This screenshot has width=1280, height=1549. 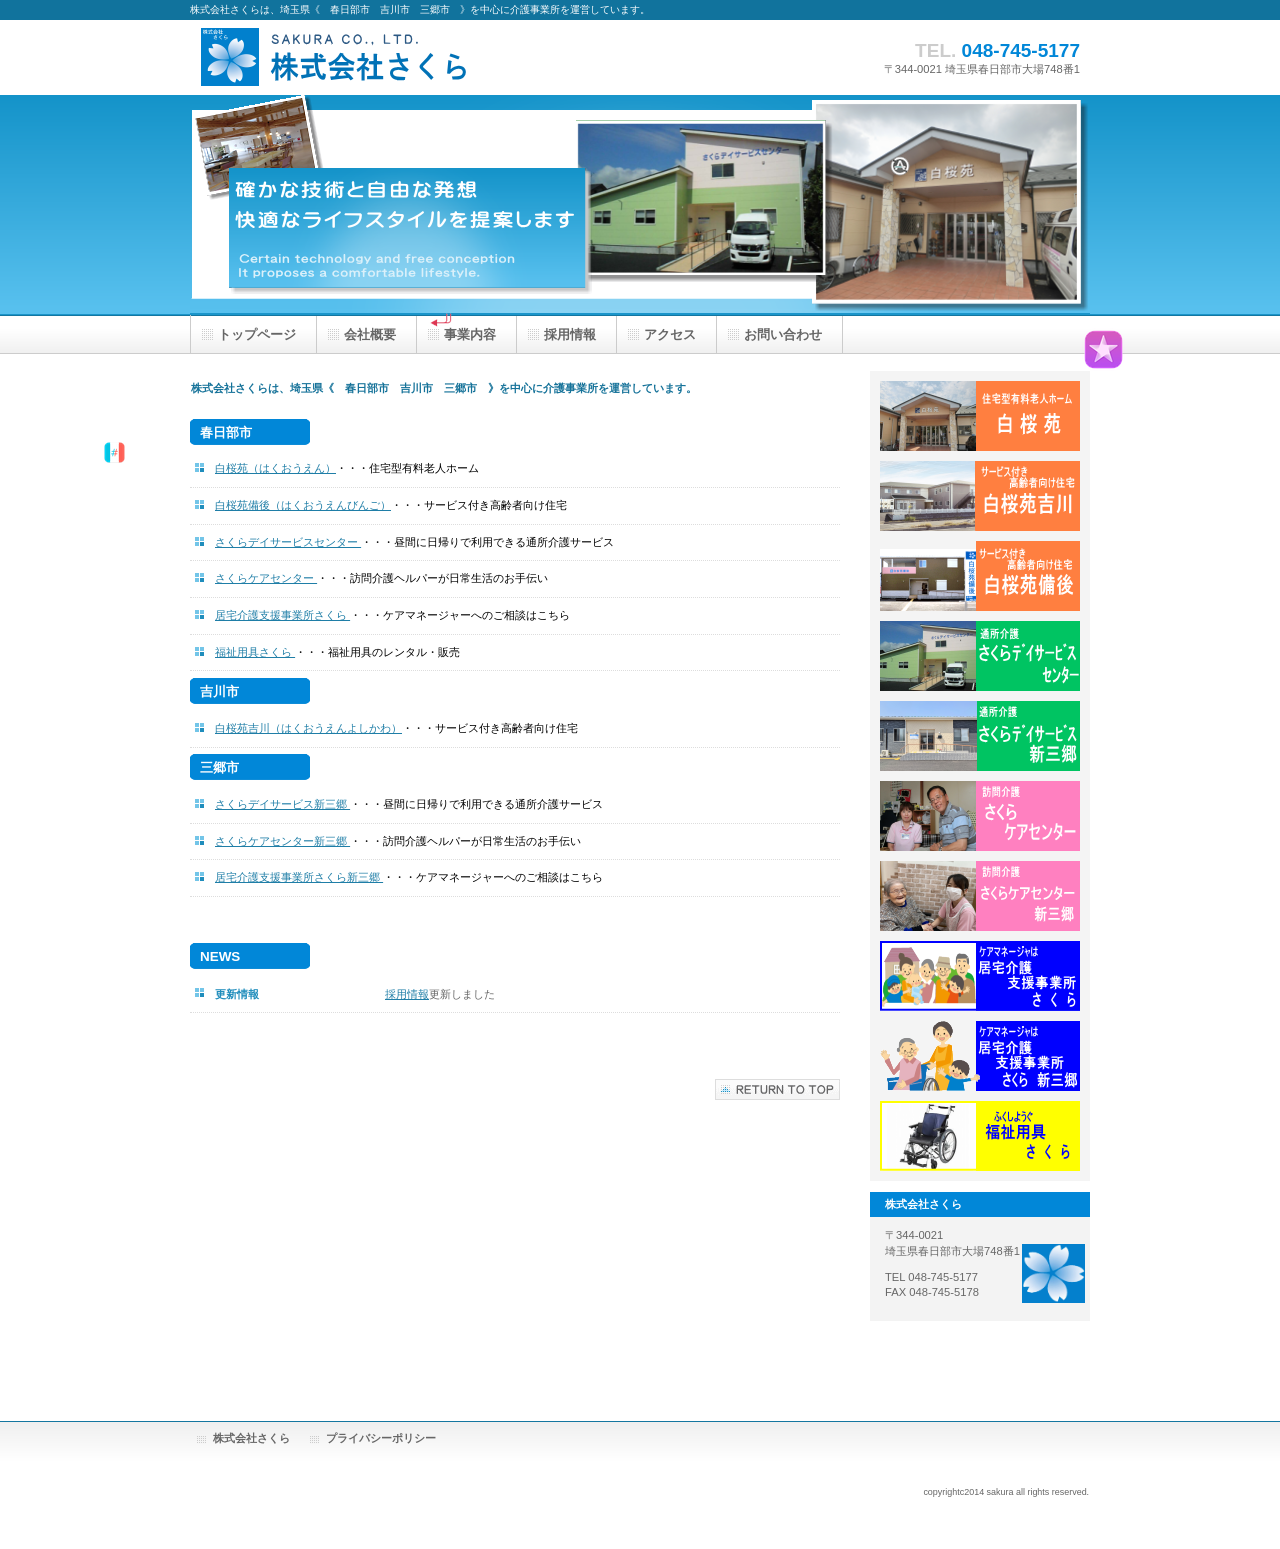 What do you see at coordinates (1103, 349) in the screenshot?
I see `open the iTunes Store app` at bounding box center [1103, 349].